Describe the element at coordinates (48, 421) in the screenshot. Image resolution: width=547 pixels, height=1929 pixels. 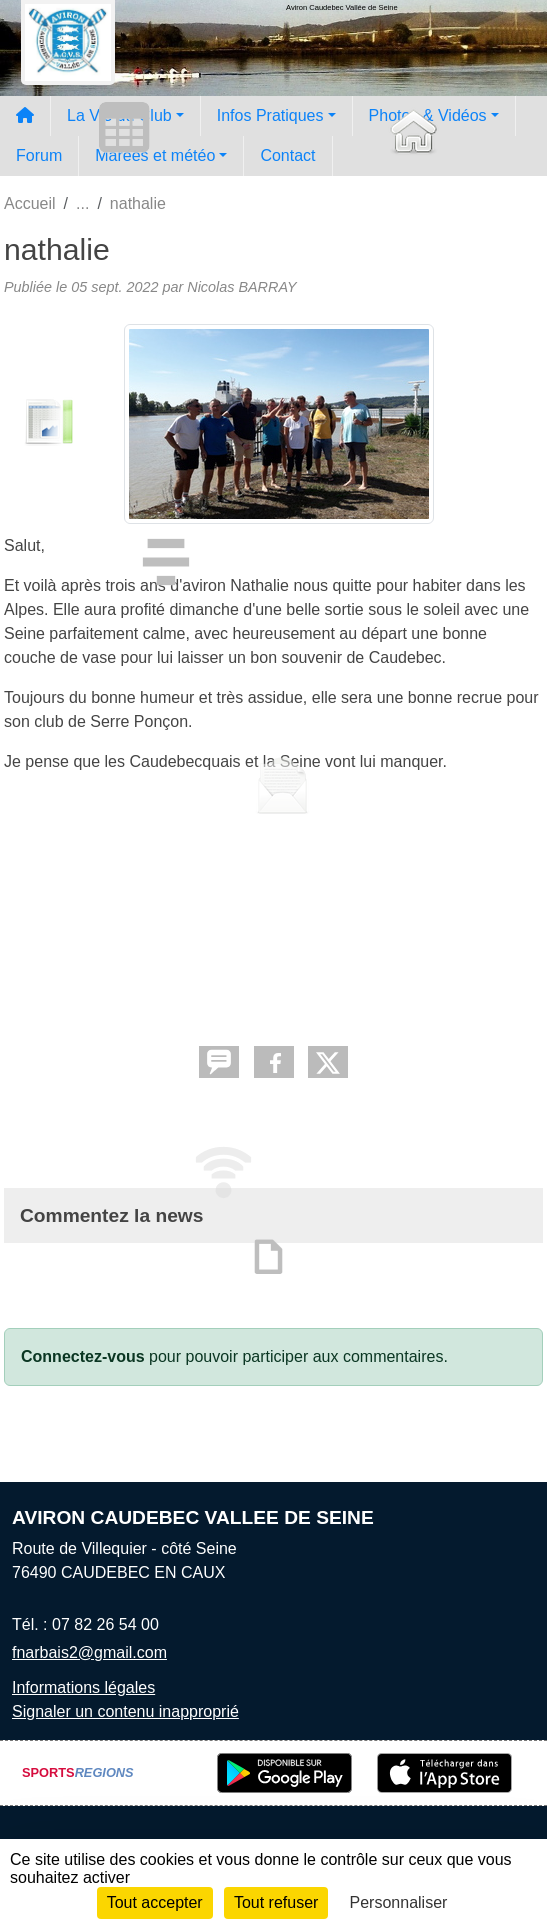
I see `spreadsheet template file type` at that location.